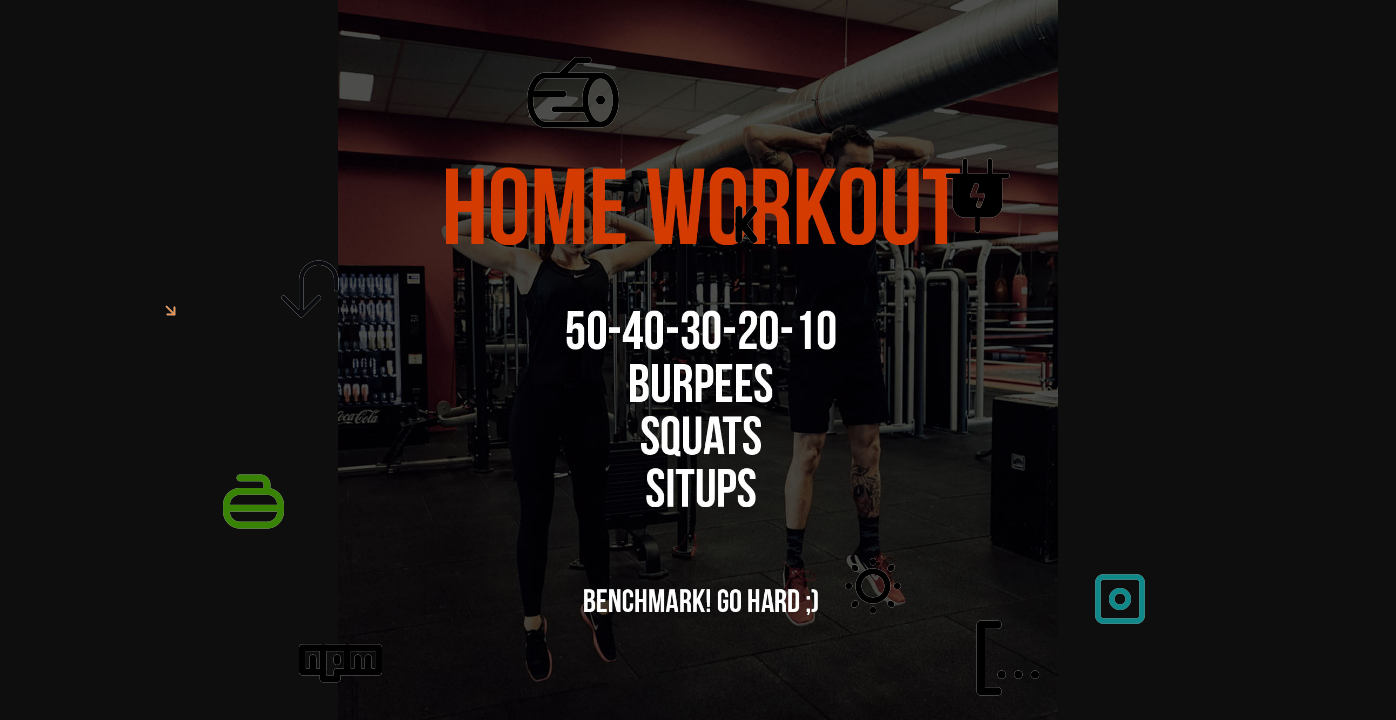  What do you see at coordinates (253, 501) in the screenshot?
I see `access curling sport content or scores` at bounding box center [253, 501].